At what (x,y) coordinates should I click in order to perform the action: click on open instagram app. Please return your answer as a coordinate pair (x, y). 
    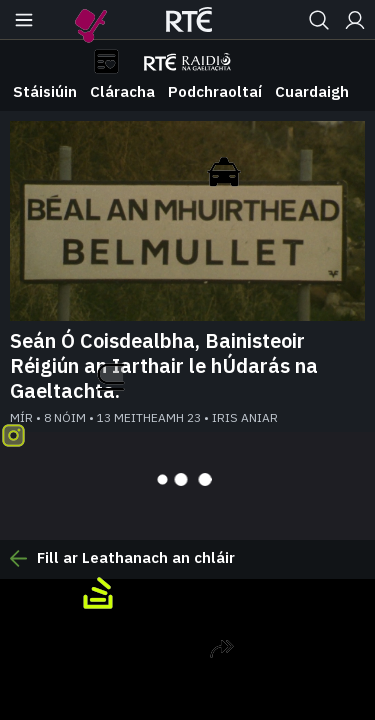
    Looking at the image, I should click on (13, 435).